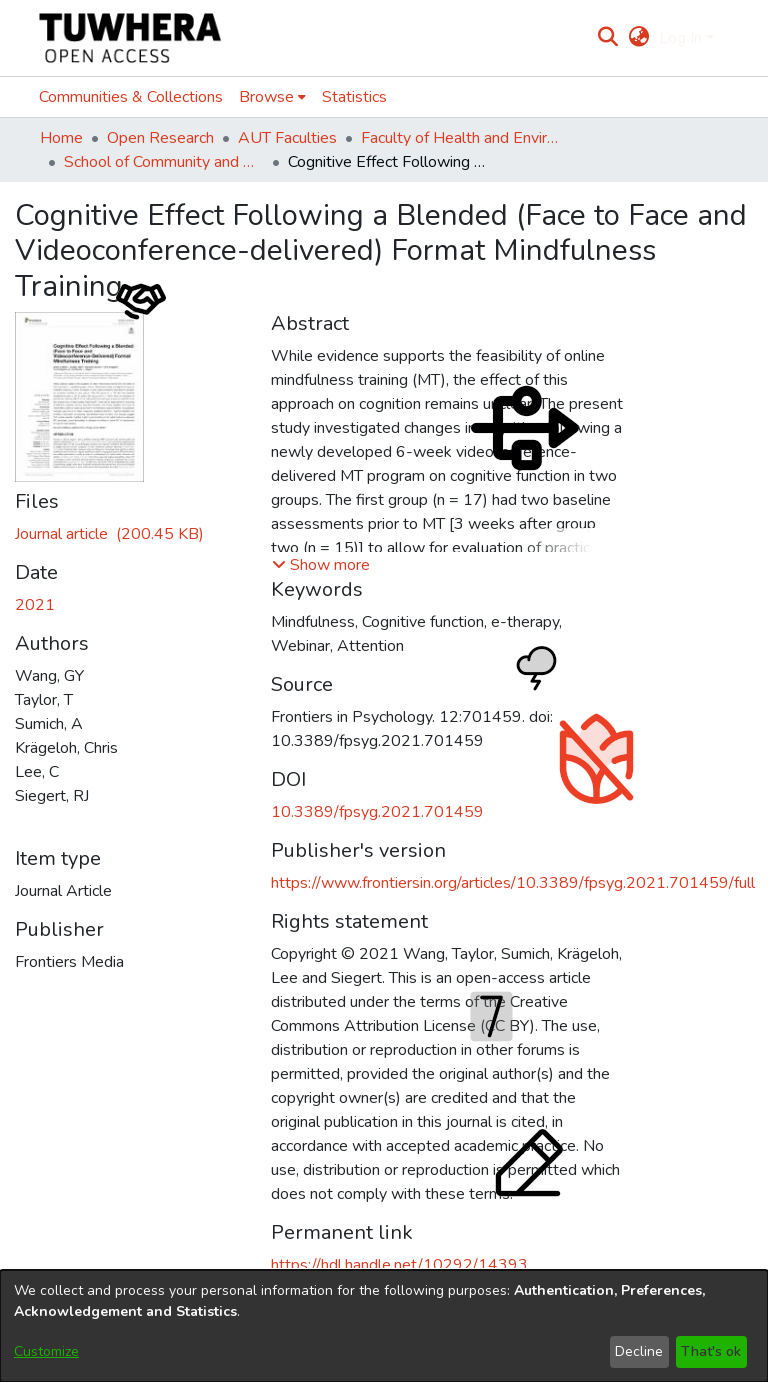 This screenshot has height=1382, width=768. Describe the element at coordinates (491, 1016) in the screenshot. I see `indicates item number seven in a list or sequence` at that location.